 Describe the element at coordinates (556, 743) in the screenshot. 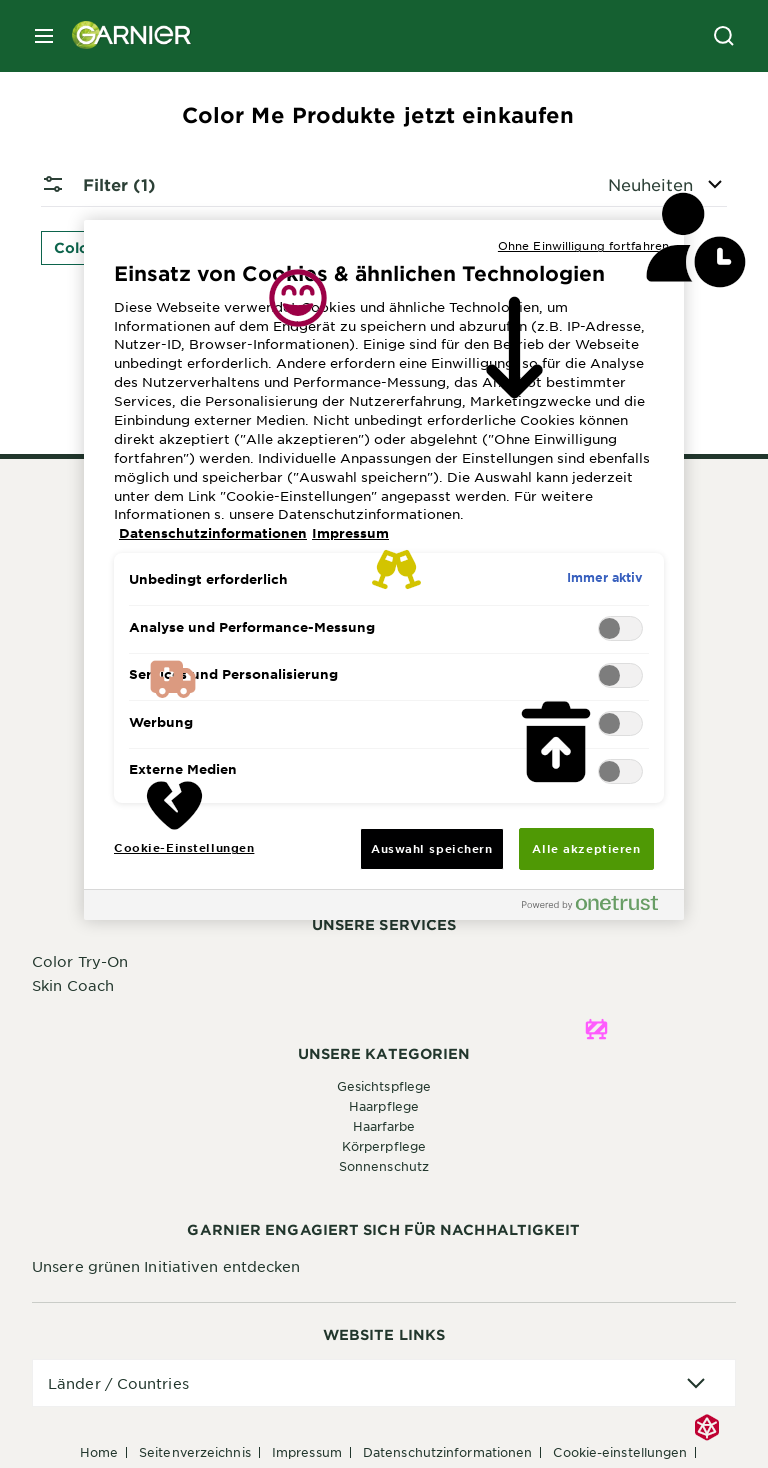

I see `restore item from trash` at that location.